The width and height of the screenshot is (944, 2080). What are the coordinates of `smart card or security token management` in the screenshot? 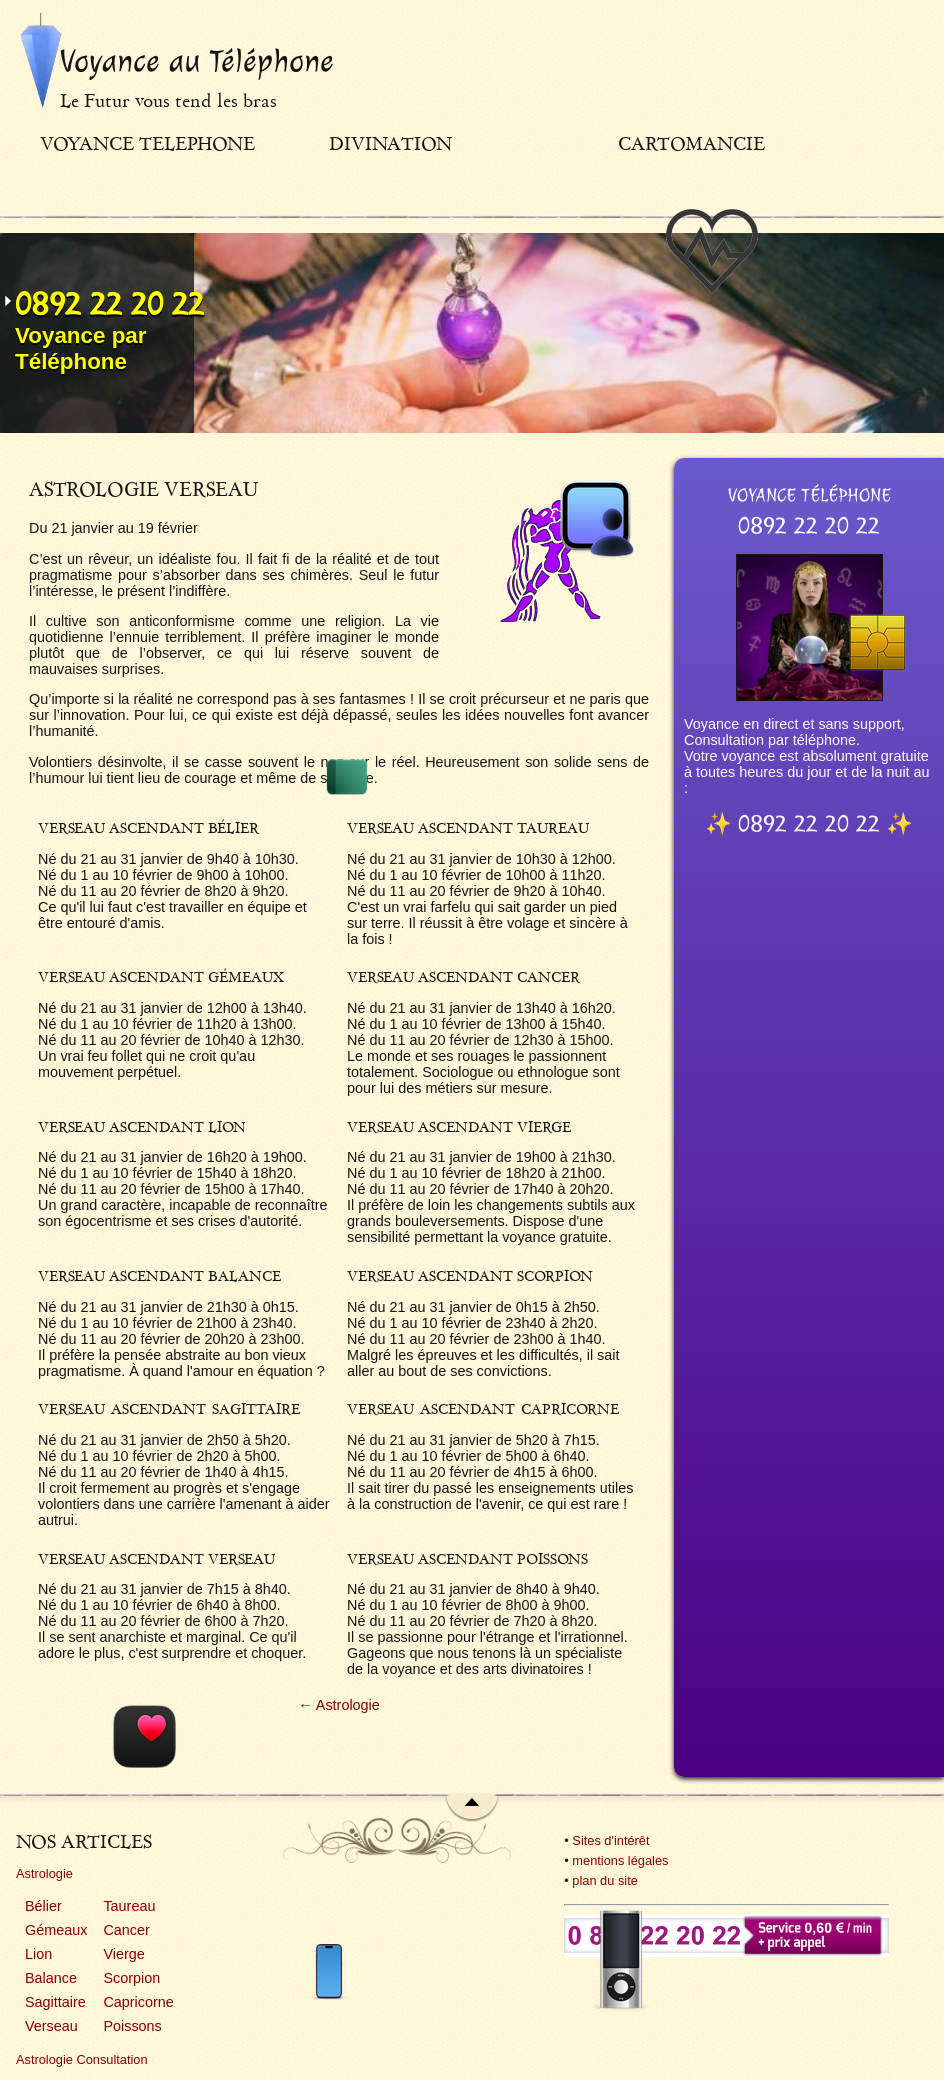 It's located at (877, 642).